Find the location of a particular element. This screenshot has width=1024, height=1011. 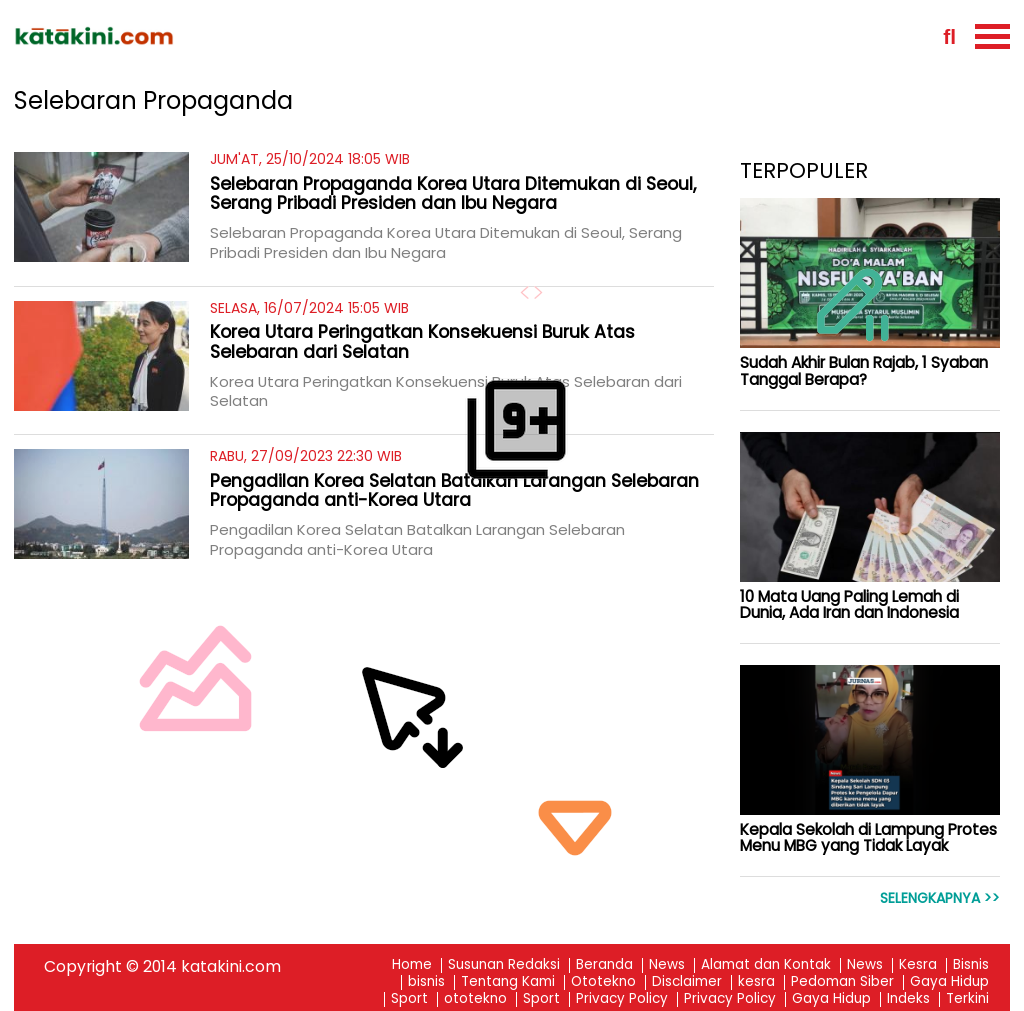

view or edit source code is located at coordinates (531, 292).